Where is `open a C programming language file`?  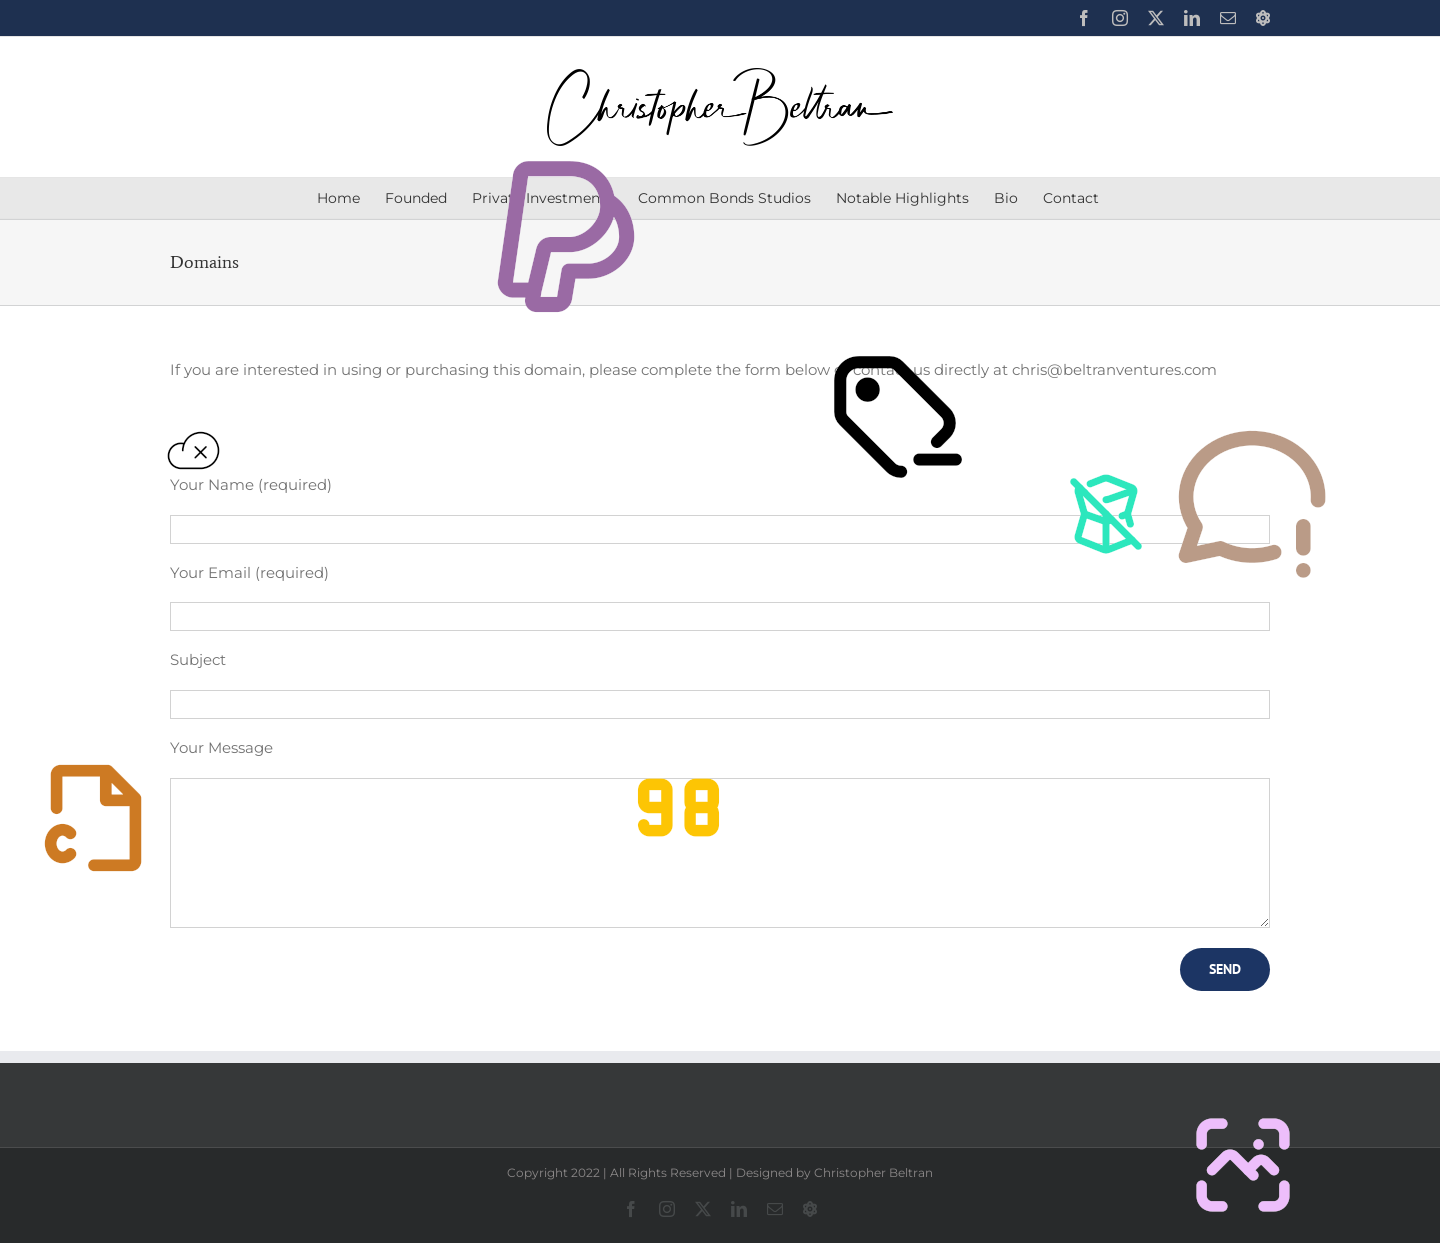
open a C programming language file is located at coordinates (96, 818).